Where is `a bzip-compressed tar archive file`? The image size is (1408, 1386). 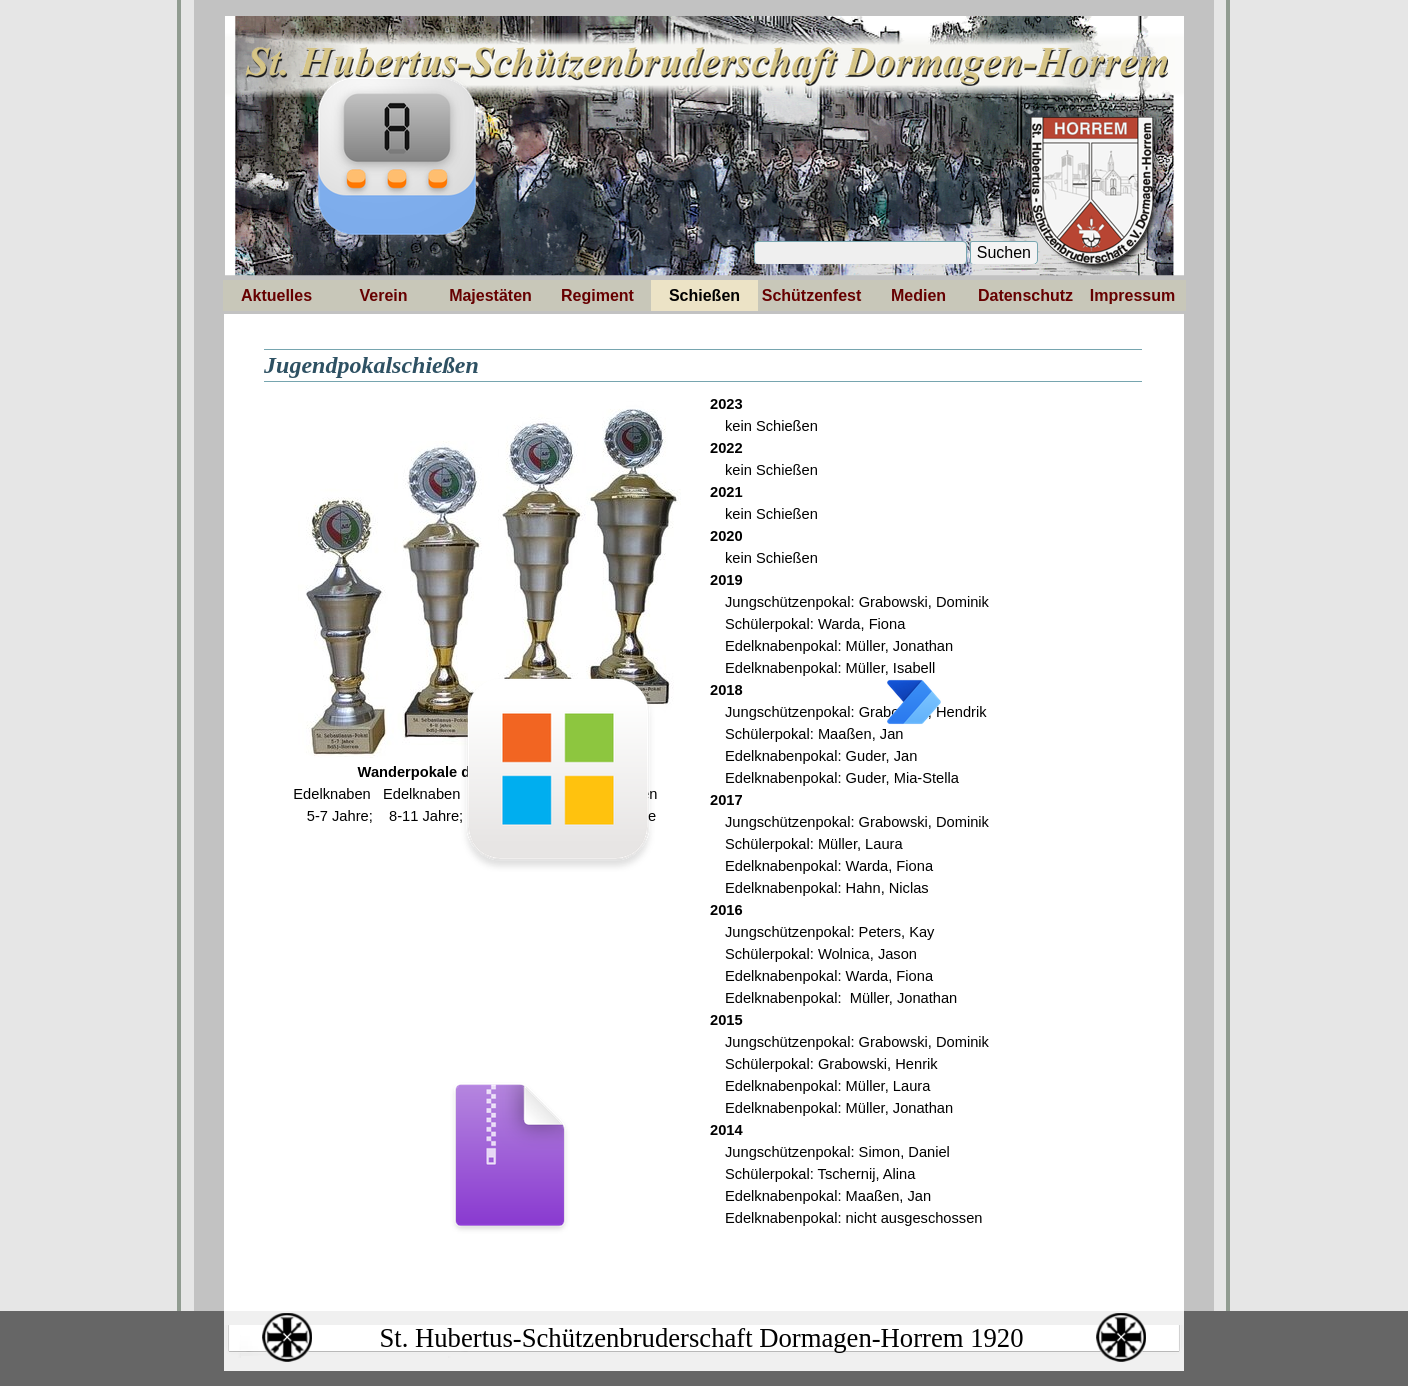 a bzip-compressed tar archive file is located at coordinates (510, 1158).